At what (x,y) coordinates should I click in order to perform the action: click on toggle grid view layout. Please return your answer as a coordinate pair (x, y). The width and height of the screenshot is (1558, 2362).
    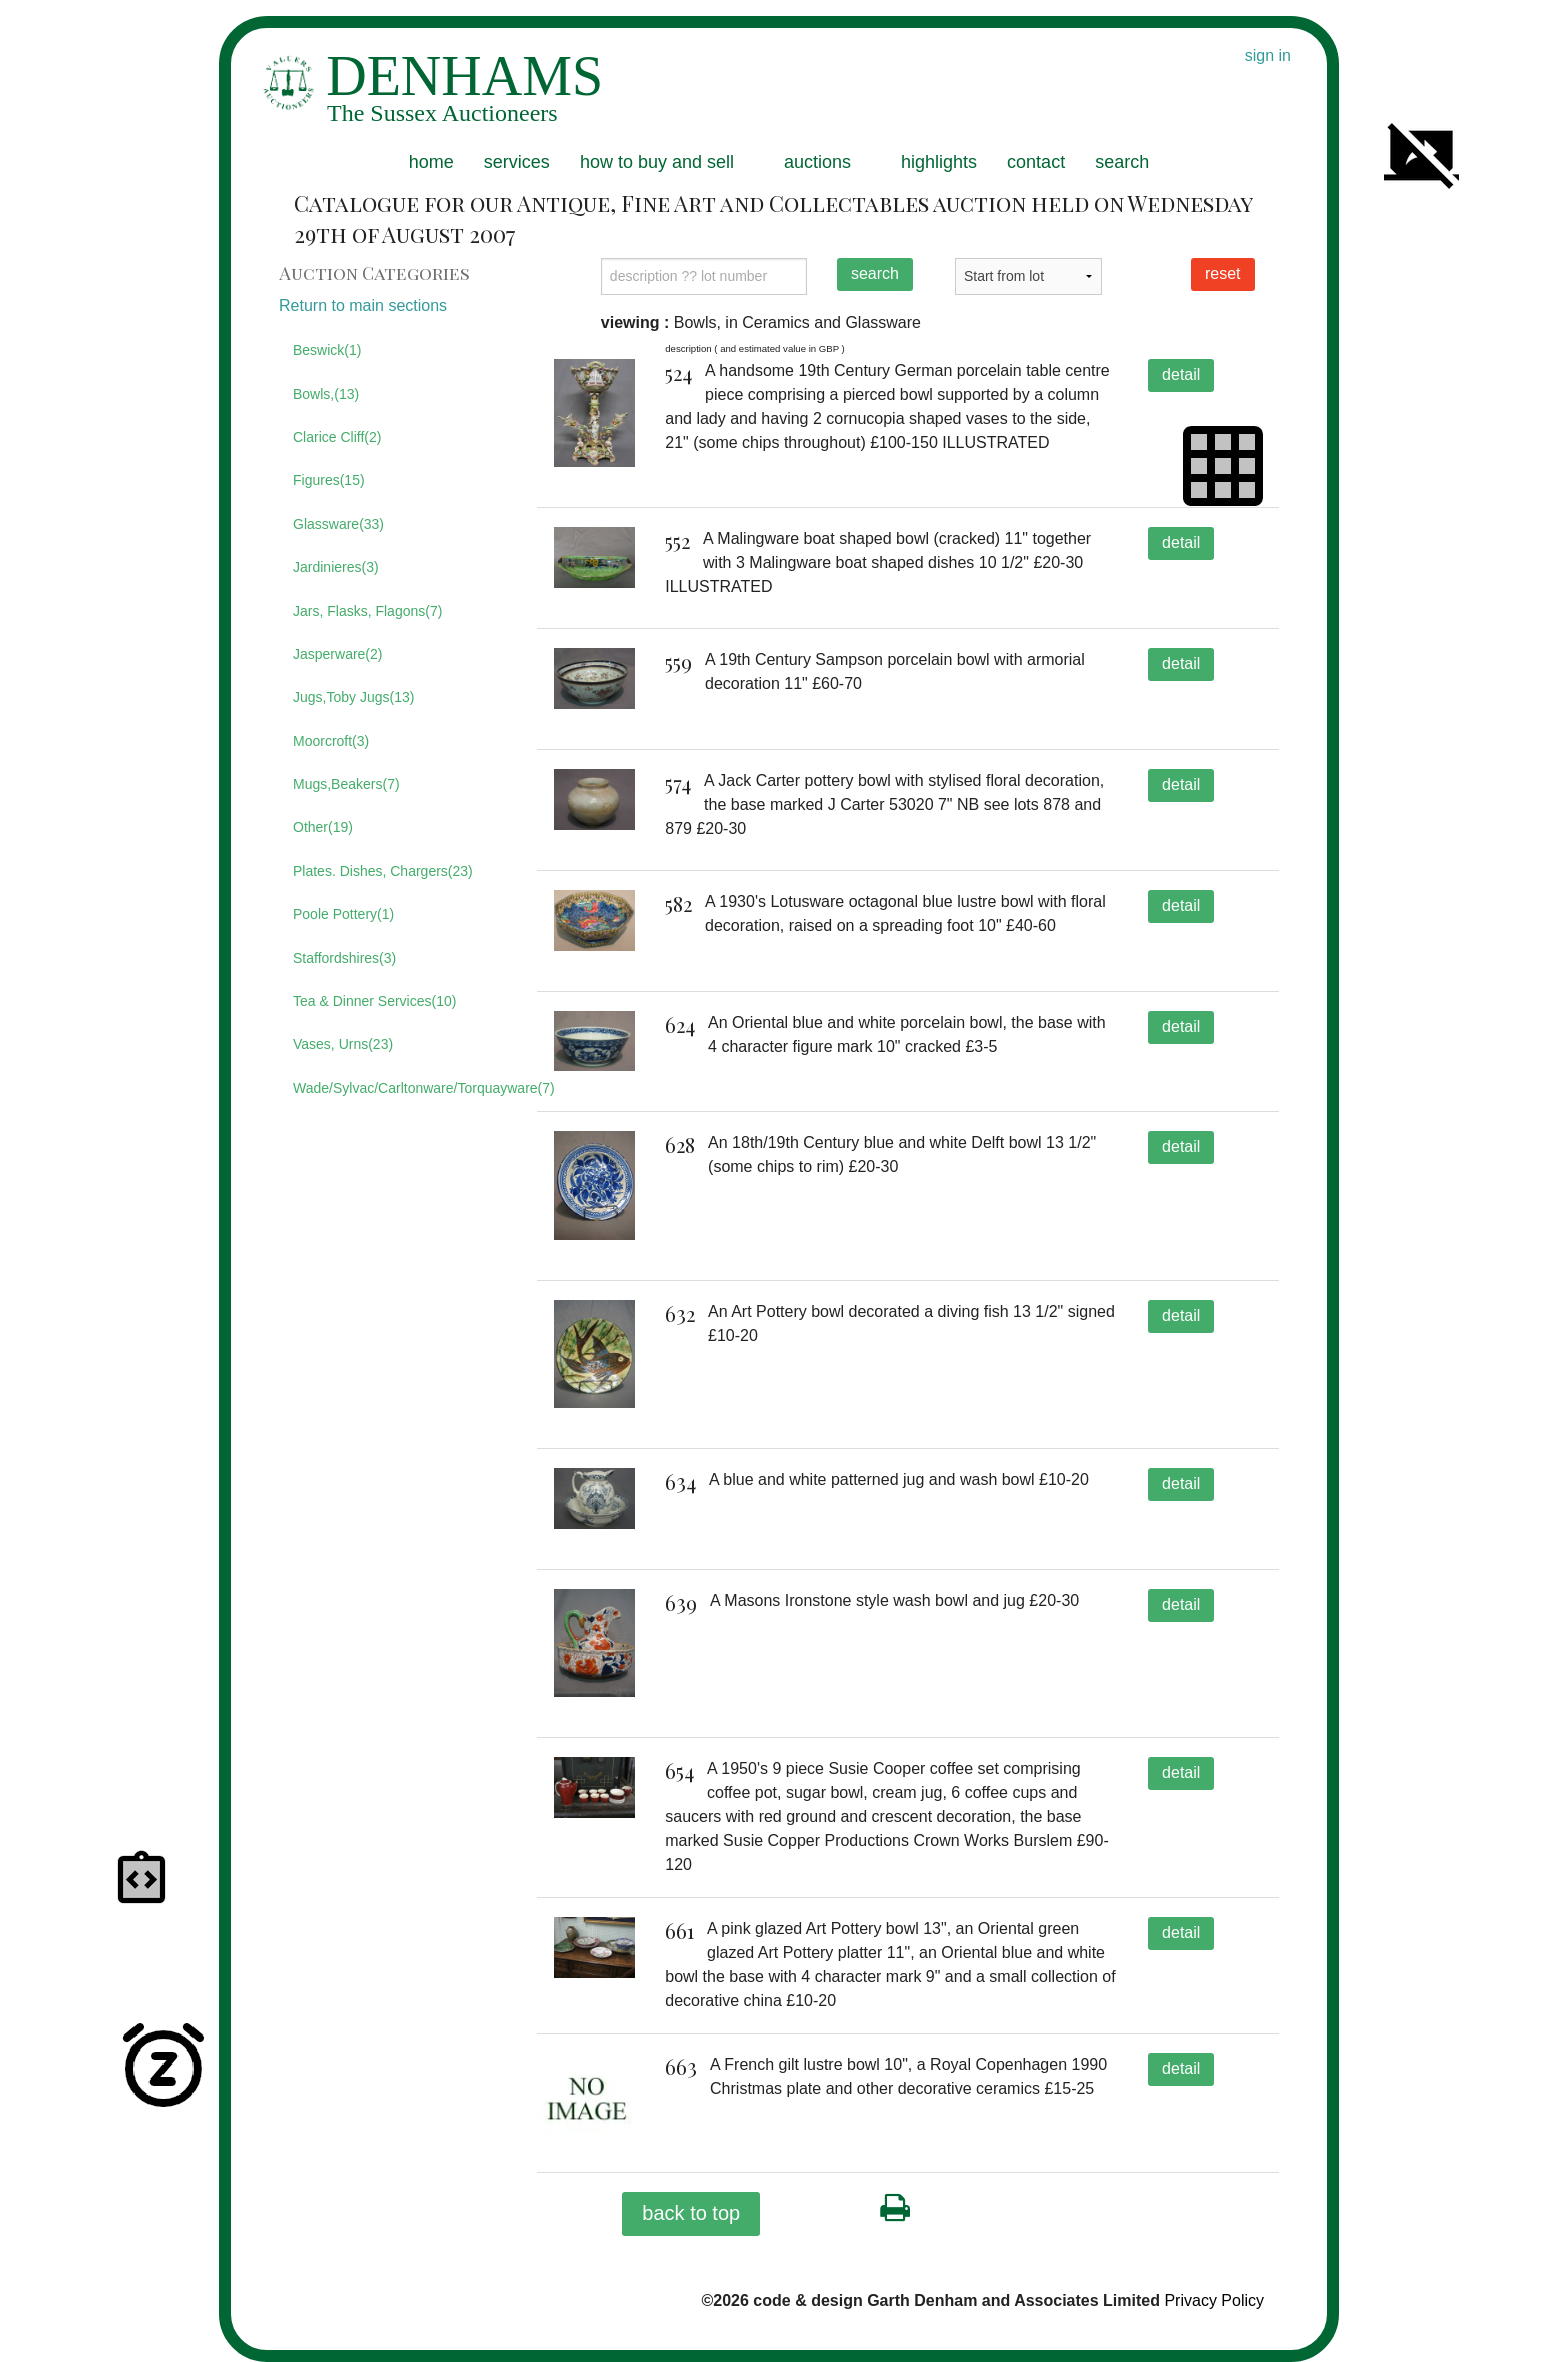
    Looking at the image, I should click on (1223, 466).